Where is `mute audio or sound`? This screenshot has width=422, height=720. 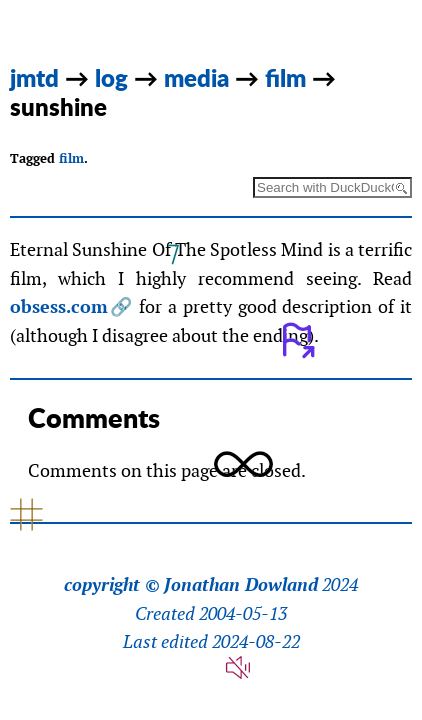
mute audio or sound is located at coordinates (237, 667).